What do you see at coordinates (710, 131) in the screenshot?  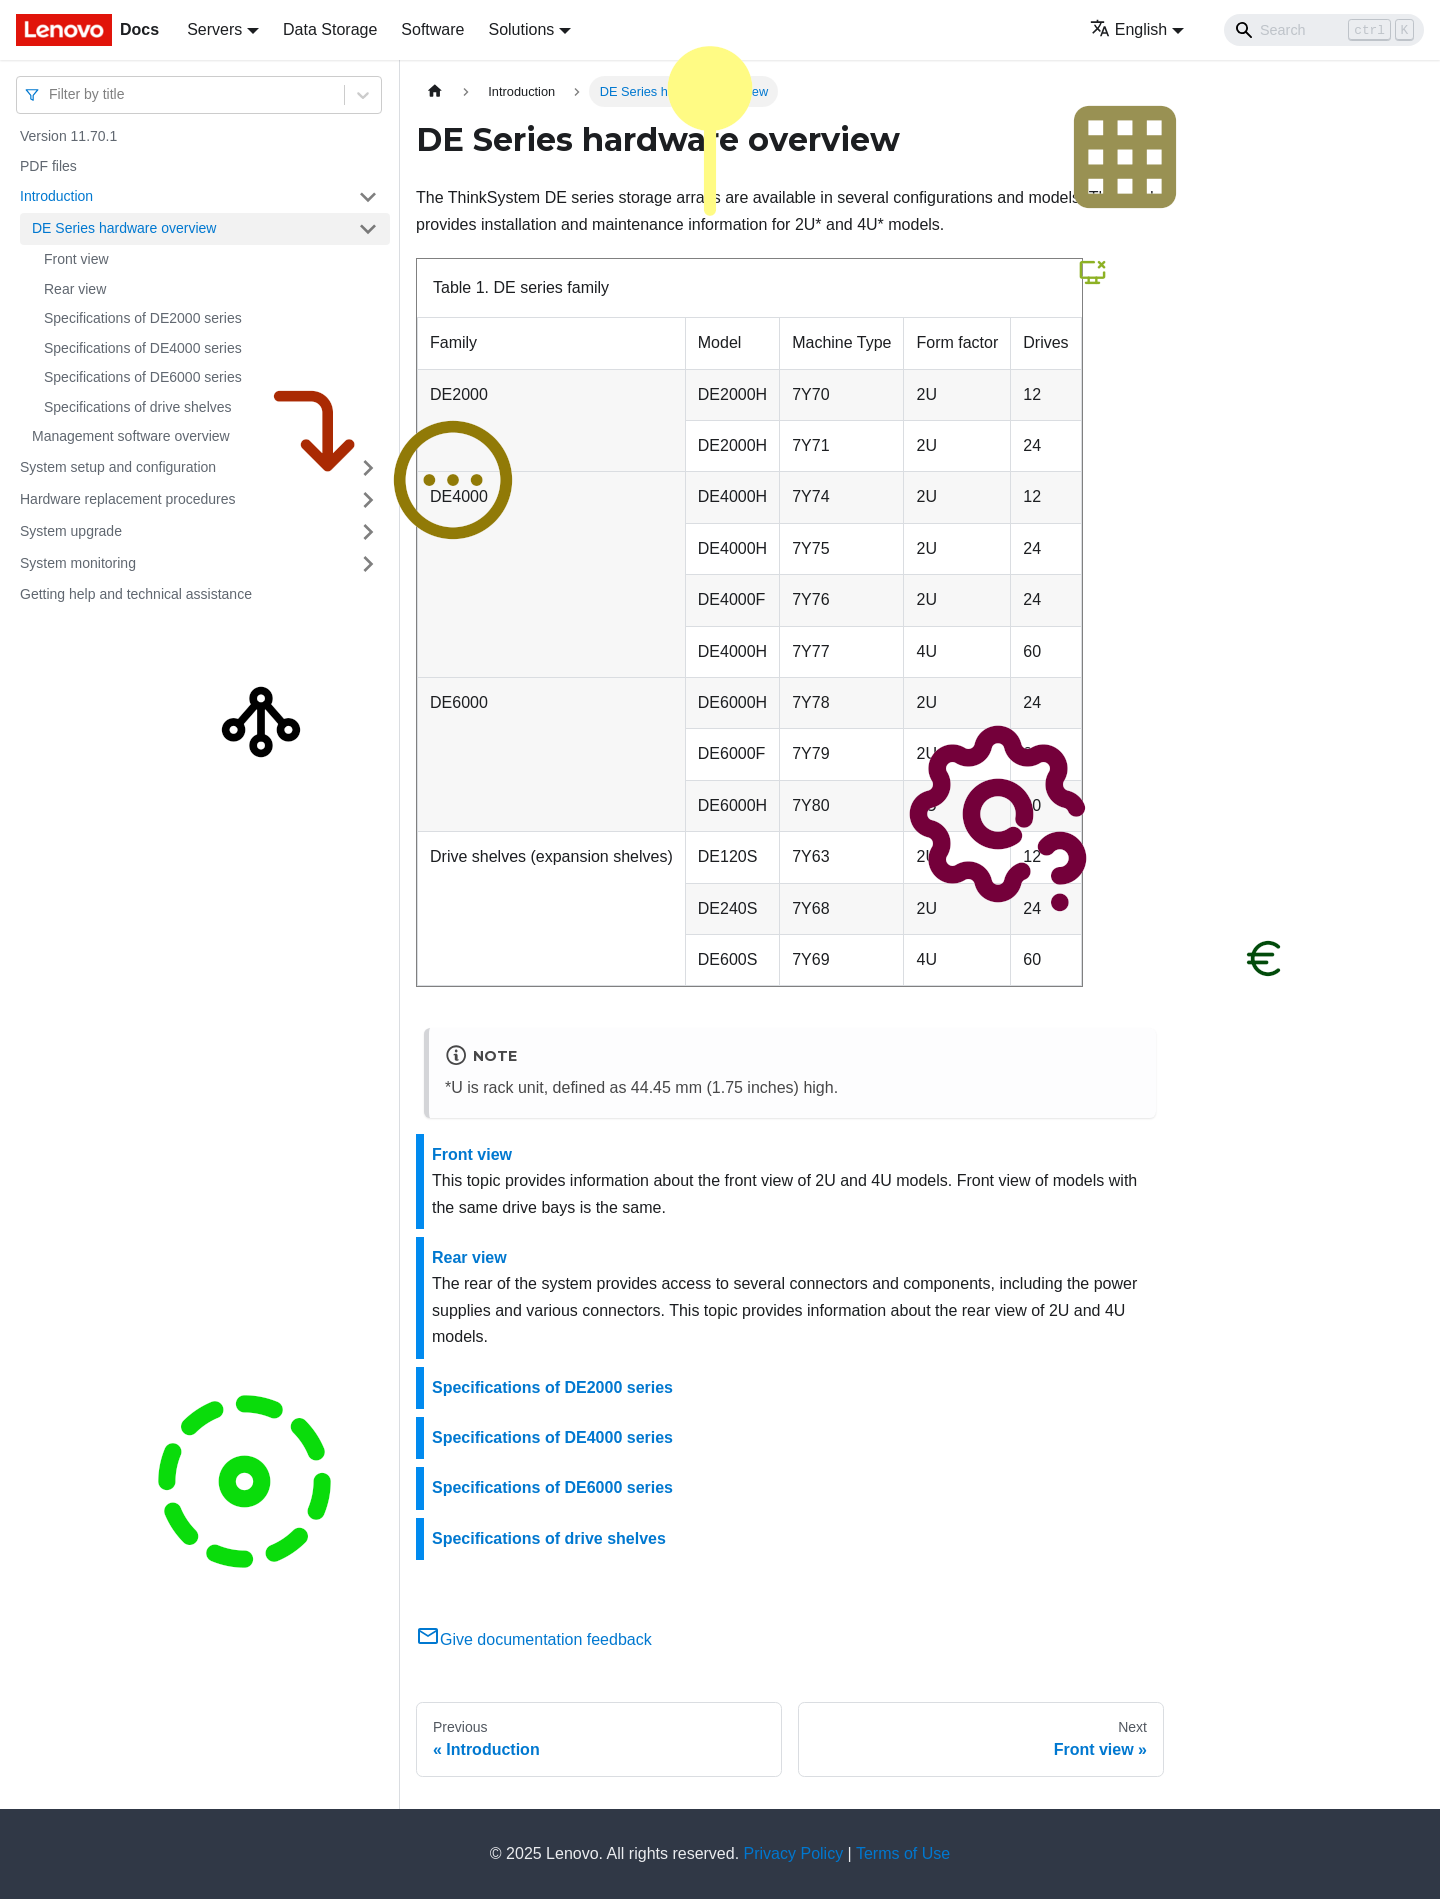 I see `mark a location on the map` at bounding box center [710, 131].